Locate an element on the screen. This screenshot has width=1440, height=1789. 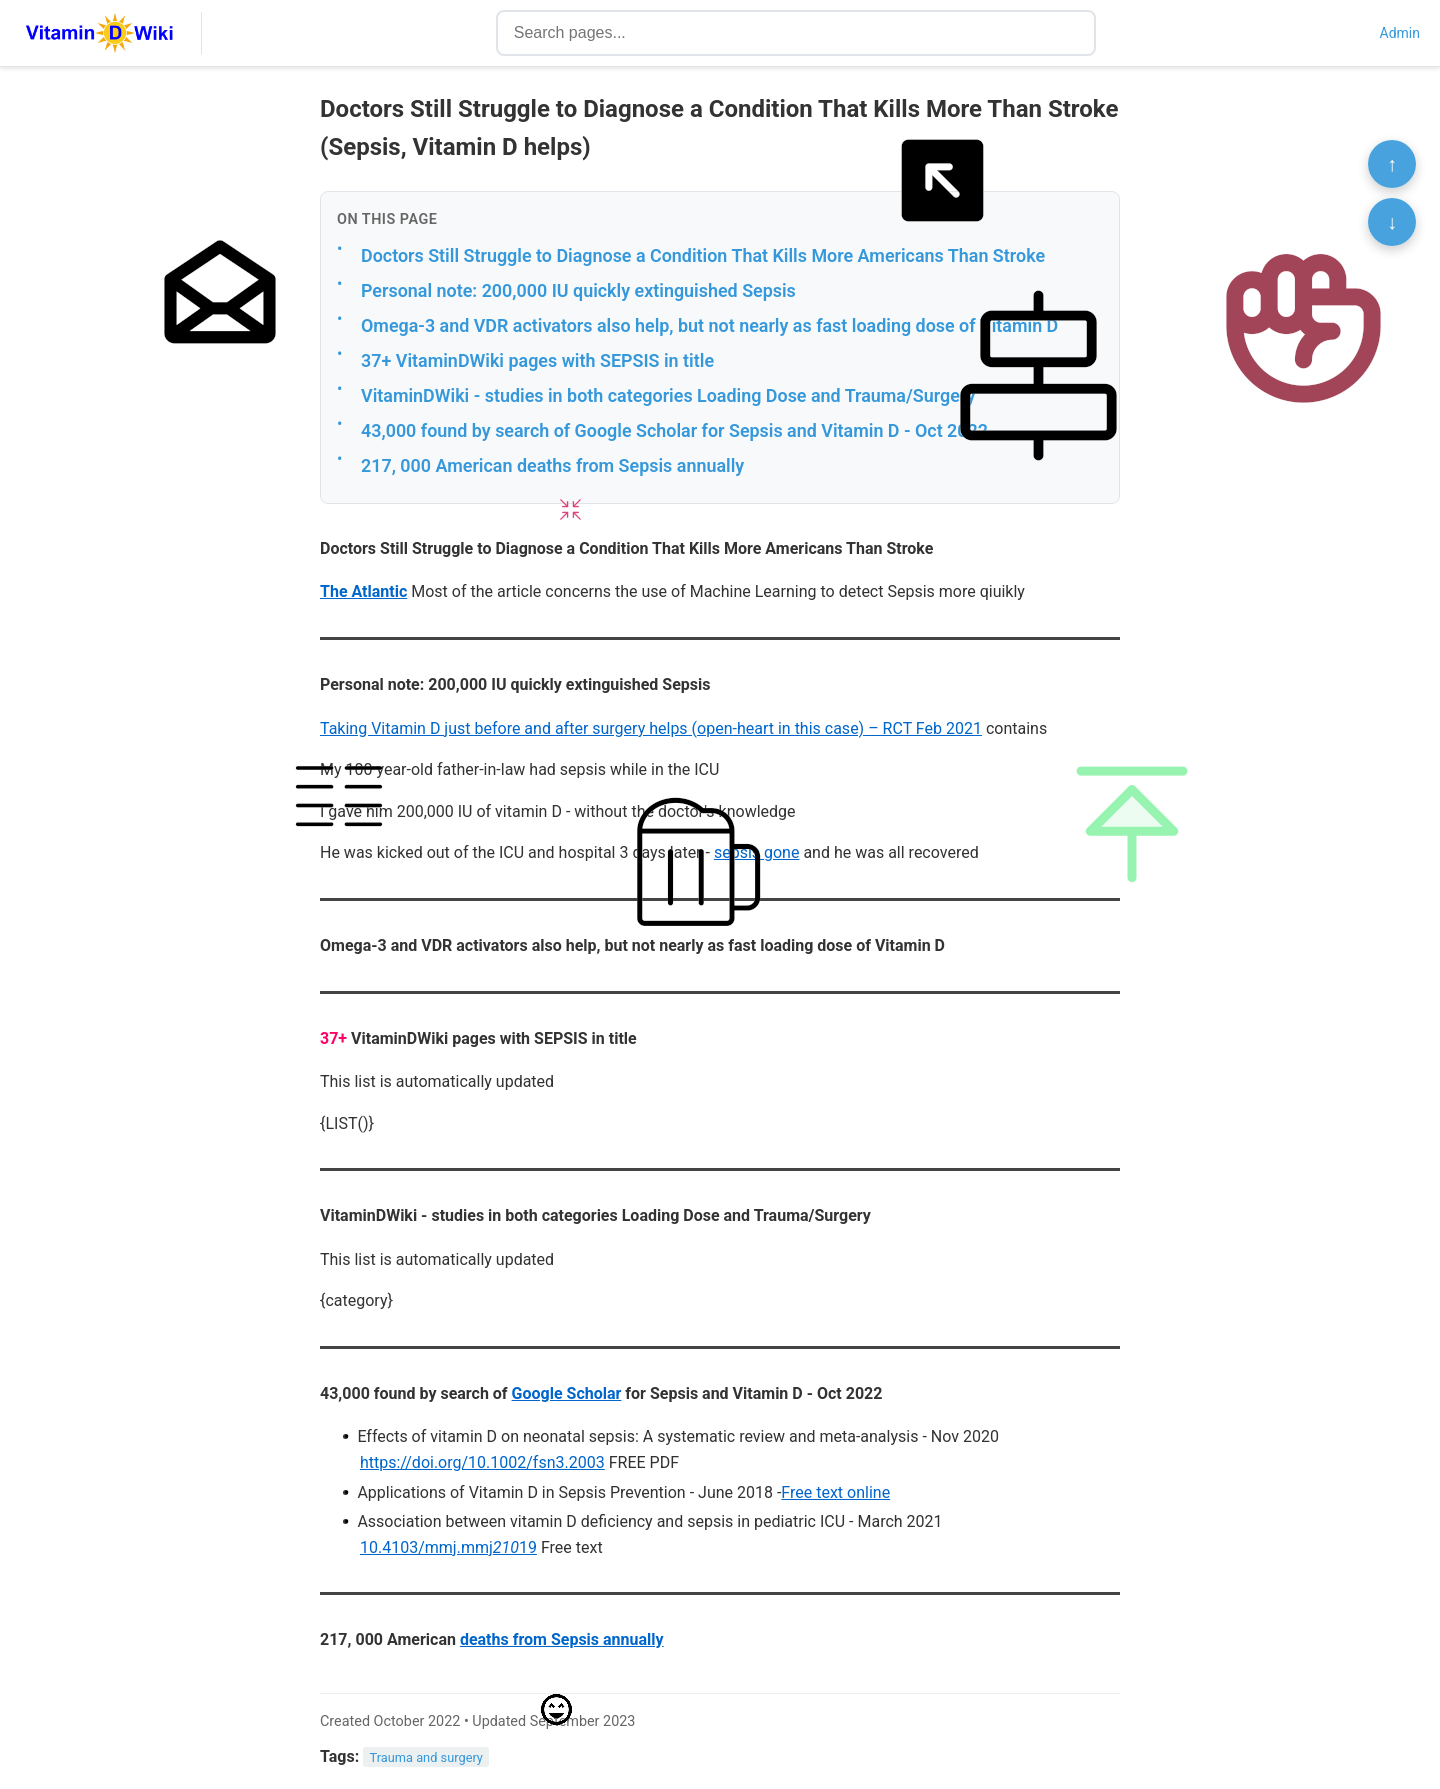
indicates solidarity or support action is located at coordinates (1303, 325).